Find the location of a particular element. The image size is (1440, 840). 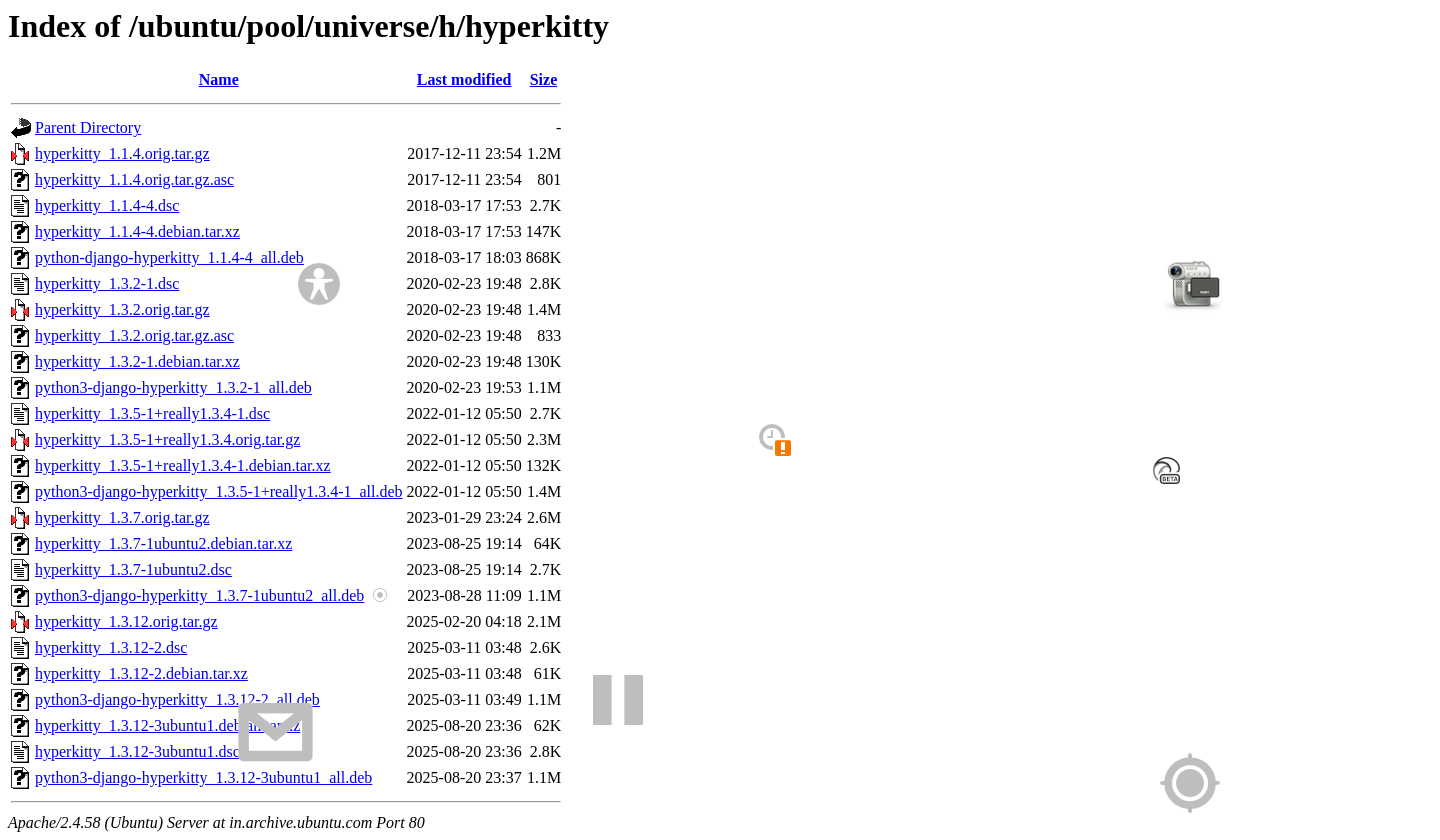

indicates a selected radio button option is located at coordinates (380, 595).